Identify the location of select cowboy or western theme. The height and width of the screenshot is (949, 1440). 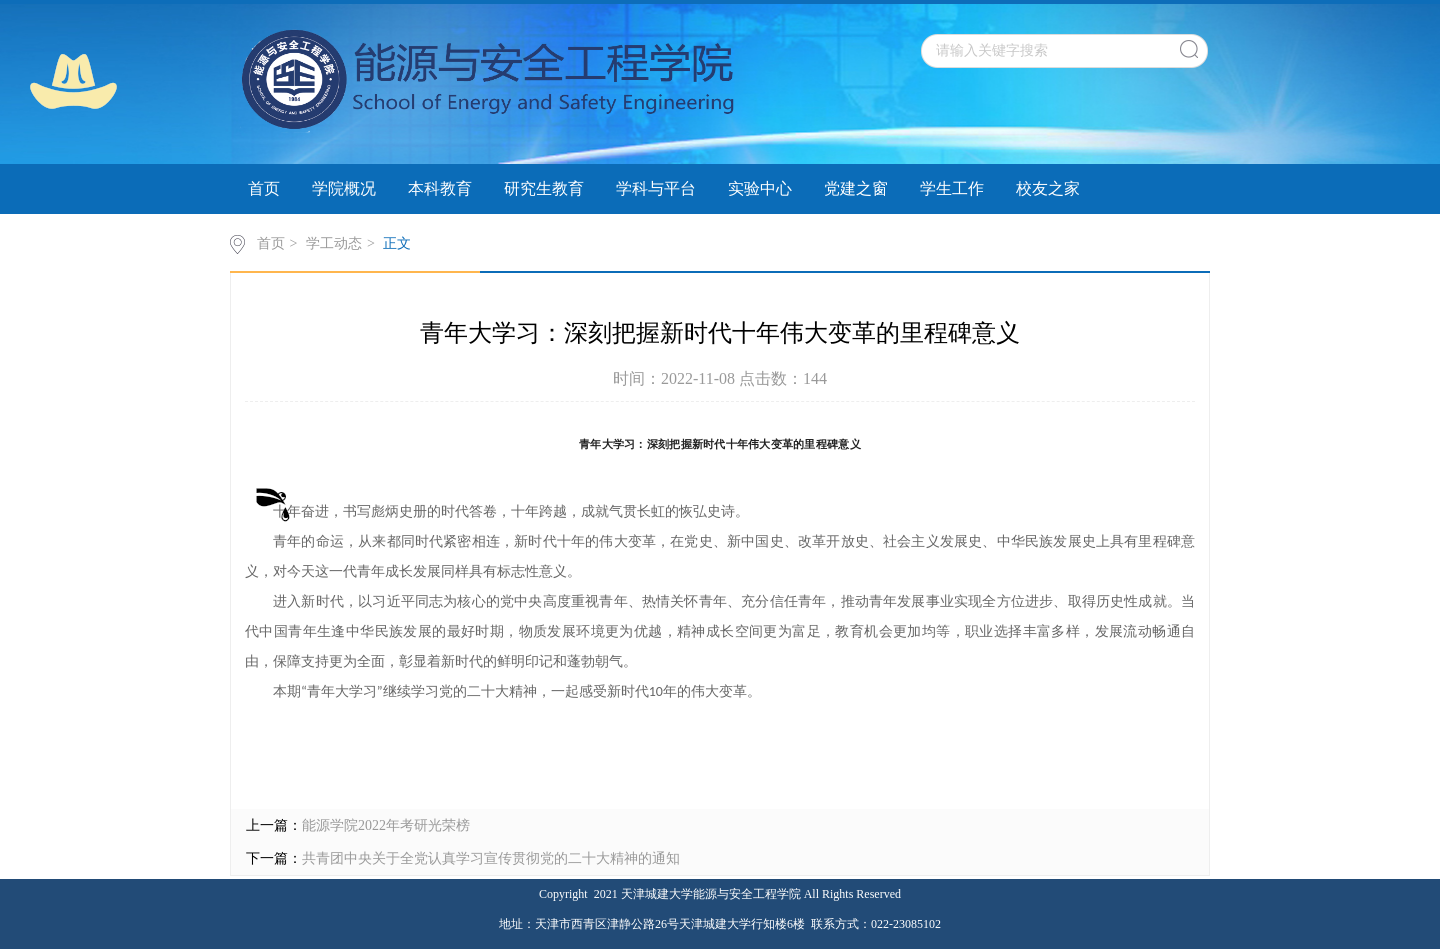
(73, 81).